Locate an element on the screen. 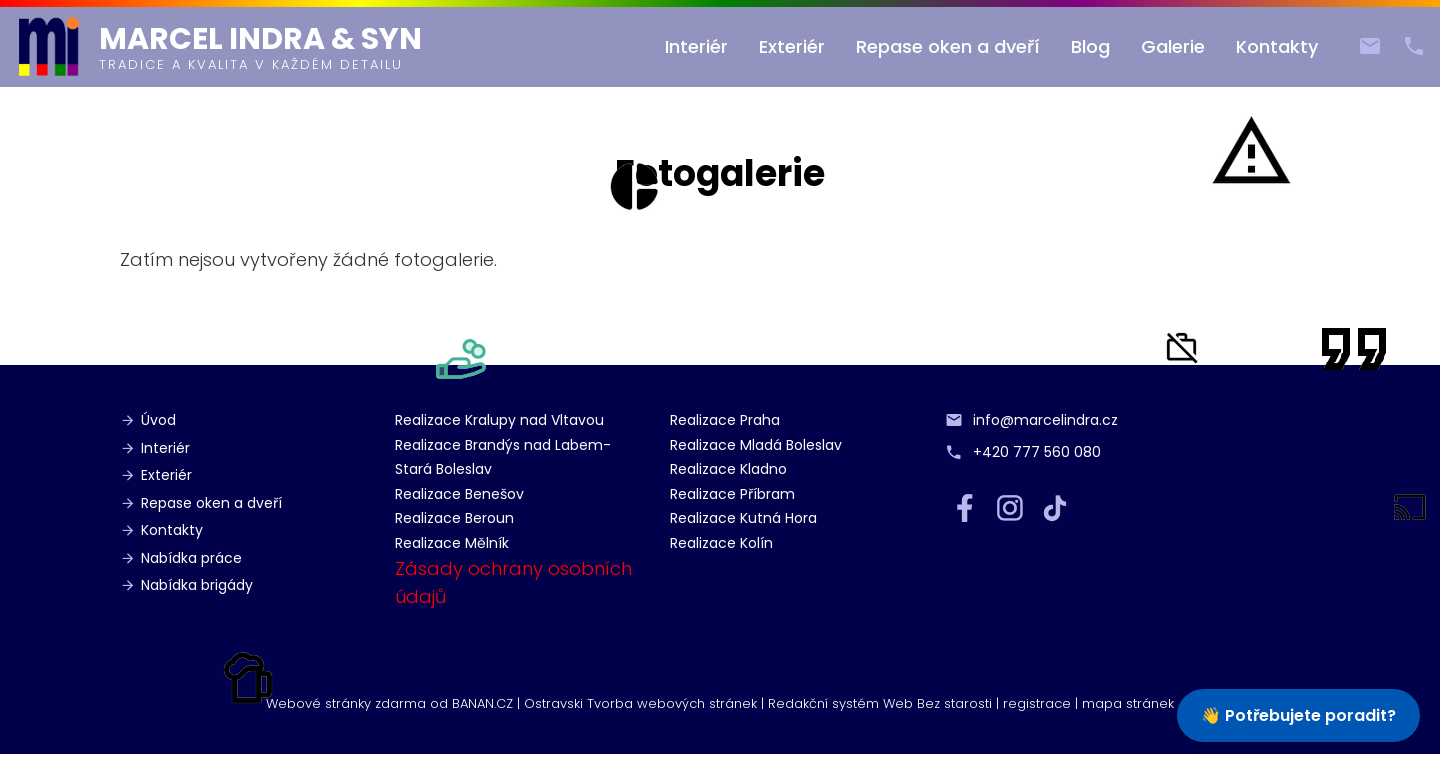  view analytics or statistics breakdown is located at coordinates (634, 186).